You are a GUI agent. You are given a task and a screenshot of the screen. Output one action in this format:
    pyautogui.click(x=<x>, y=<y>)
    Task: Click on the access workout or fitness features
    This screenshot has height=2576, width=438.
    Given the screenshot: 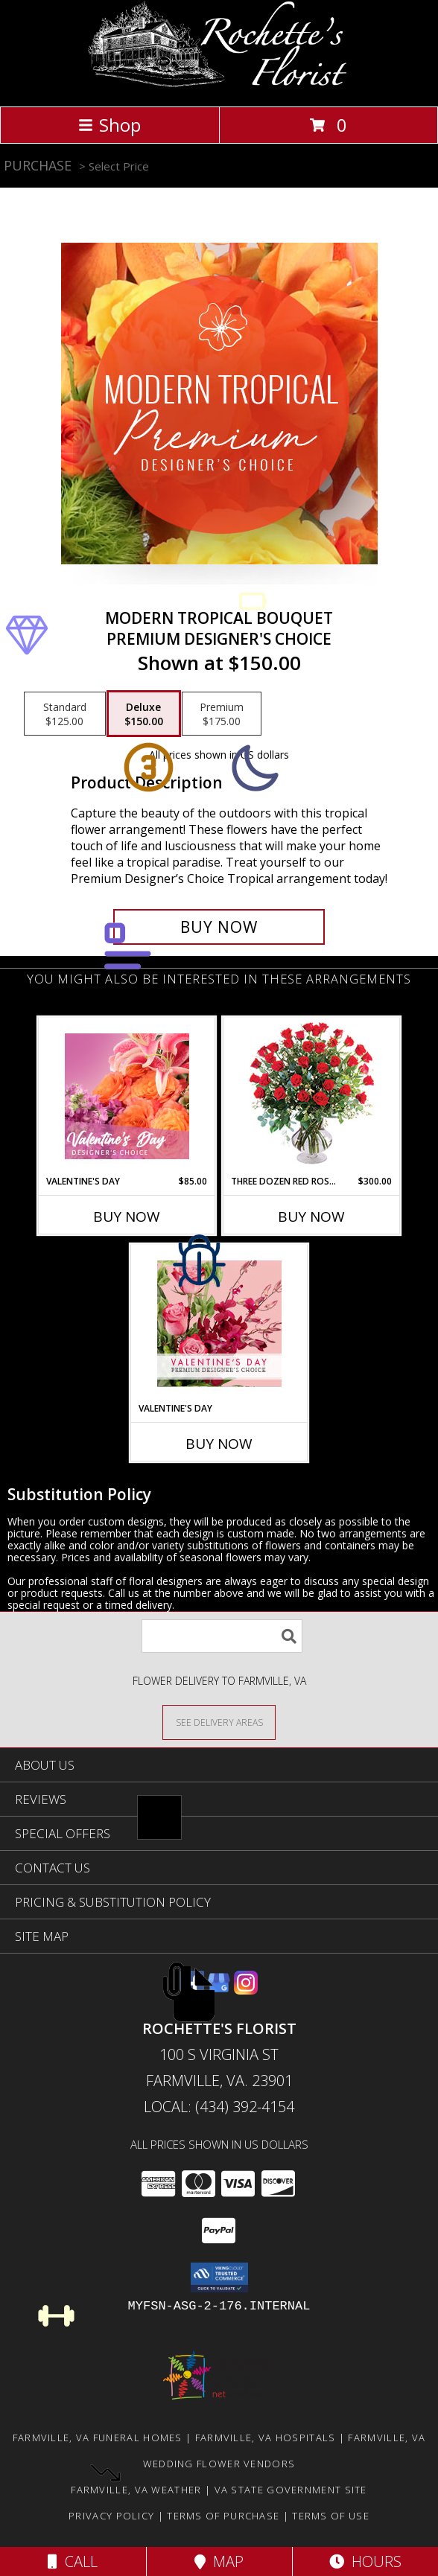 What is the action you would take?
    pyautogui.click(x=56, y=2315)
    